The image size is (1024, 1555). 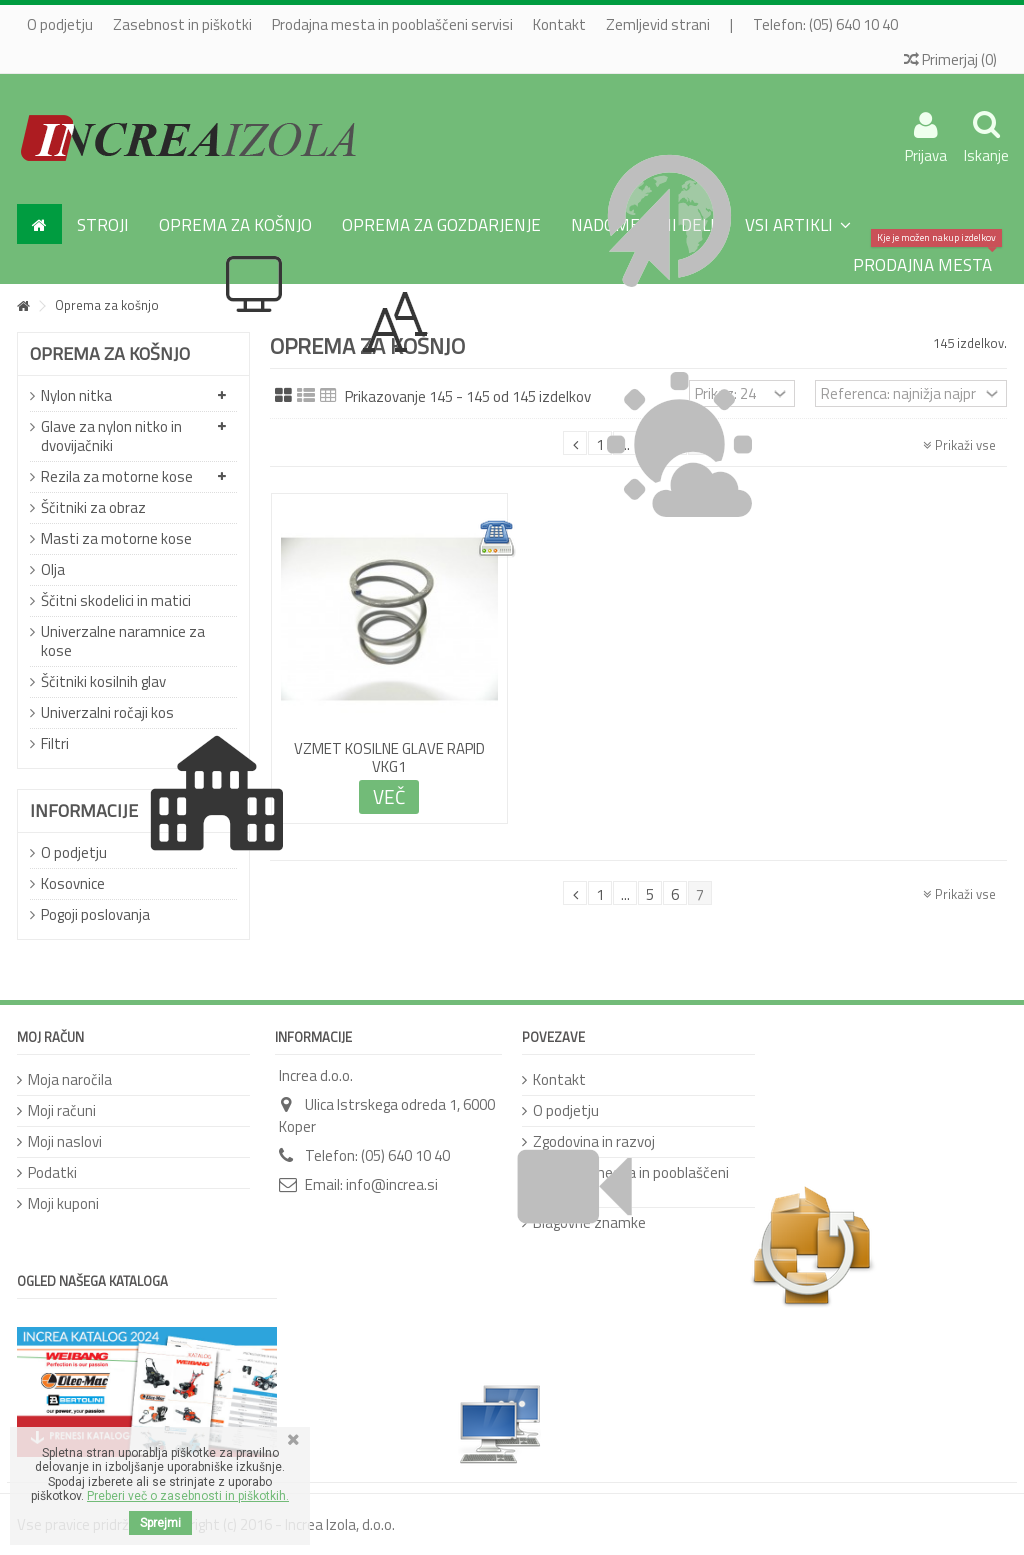 I want to click on access video files or library, so click(x=574, y=1182).